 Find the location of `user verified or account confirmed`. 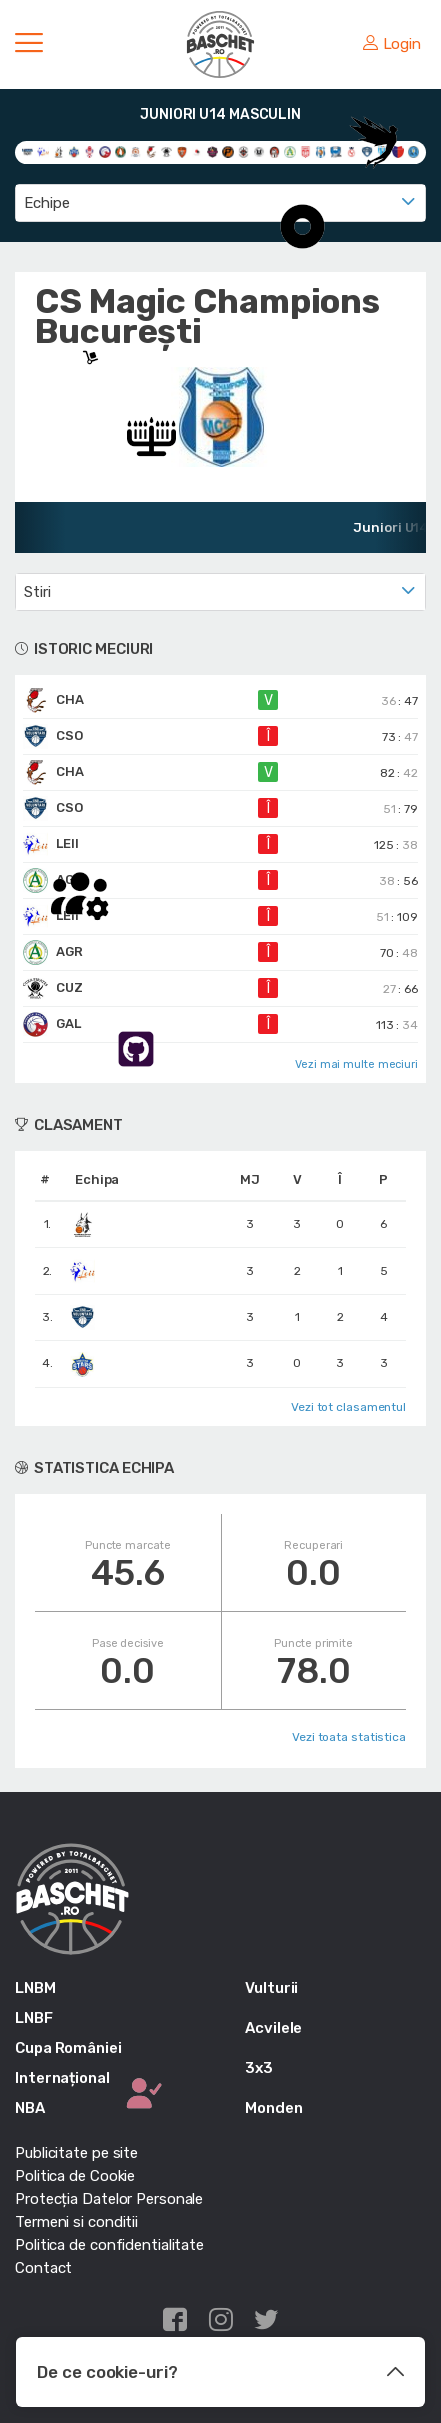

user verified or account confirmed is located at coordinates (143, 2093).